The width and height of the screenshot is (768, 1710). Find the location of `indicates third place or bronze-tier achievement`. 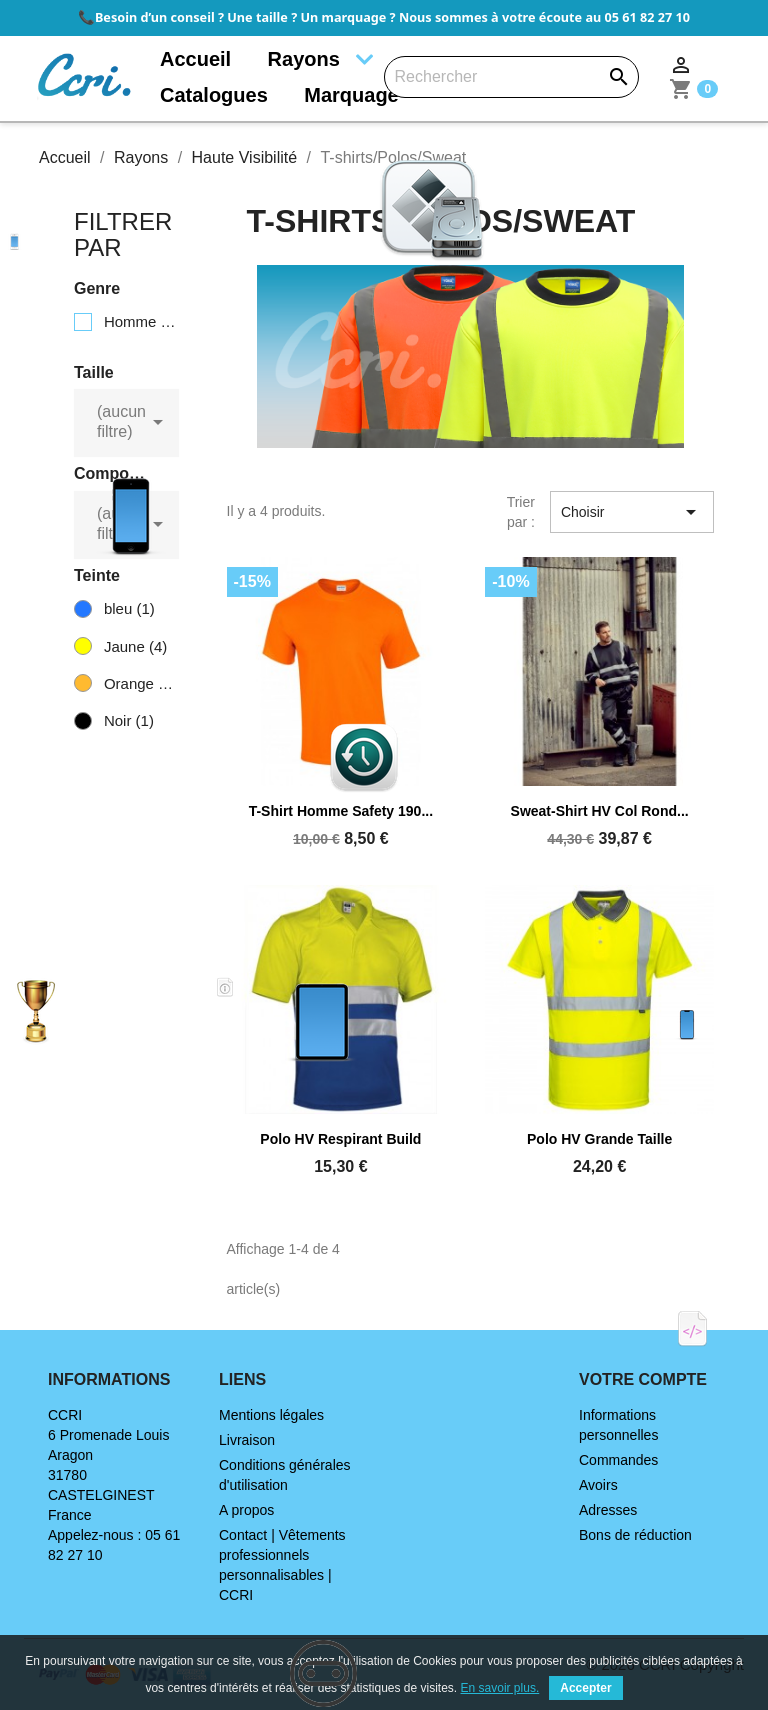

indicates third place or bronze-tier achievement is located at coordinates (38, 1011).